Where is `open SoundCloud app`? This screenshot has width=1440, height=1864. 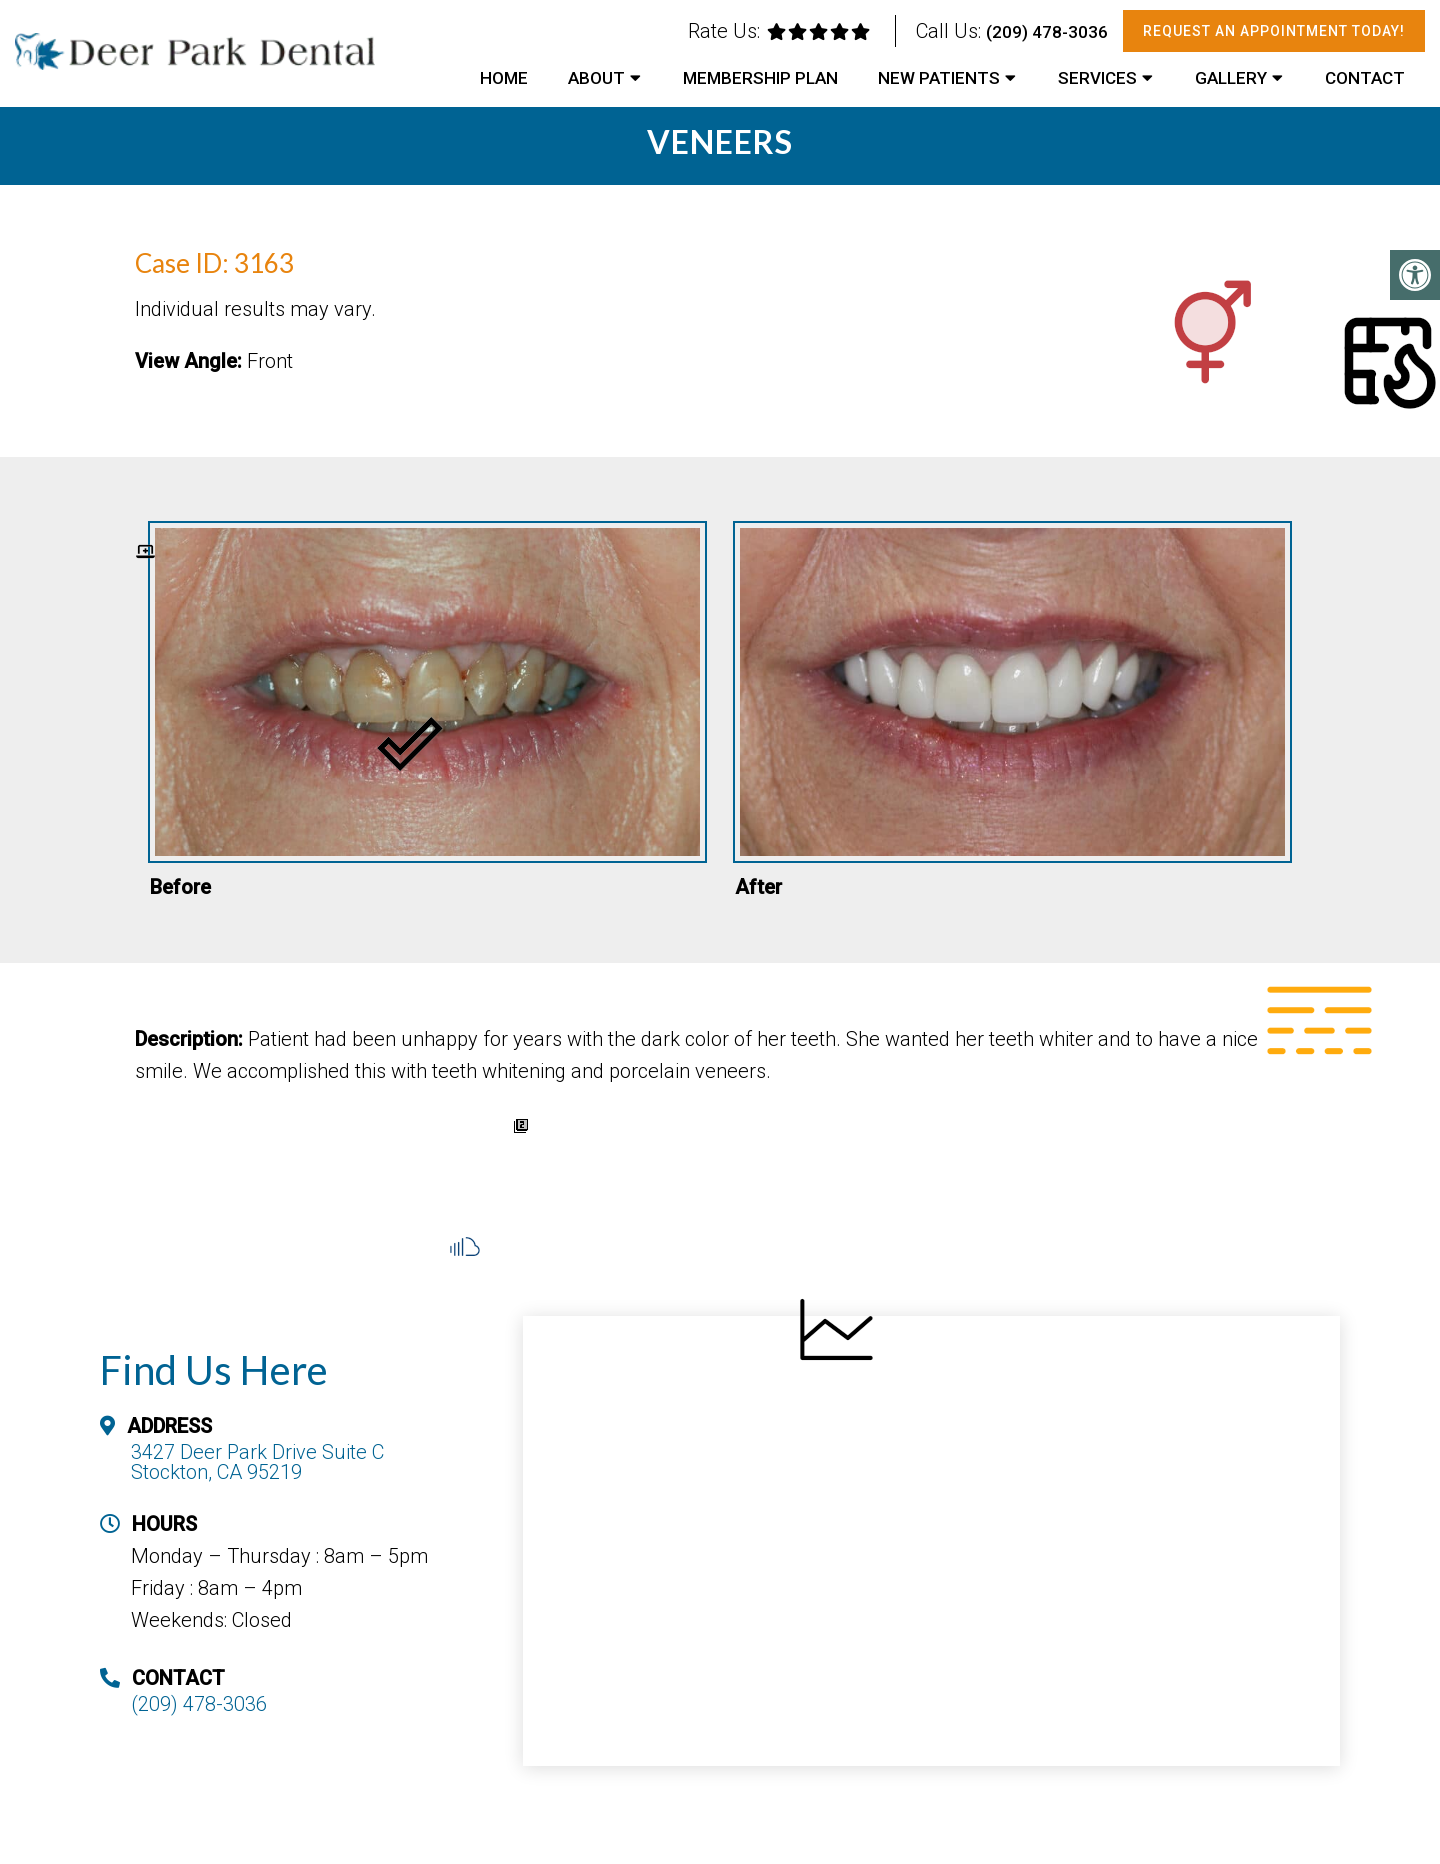 open SoundCloud app is located at coordinates (464, 1247).